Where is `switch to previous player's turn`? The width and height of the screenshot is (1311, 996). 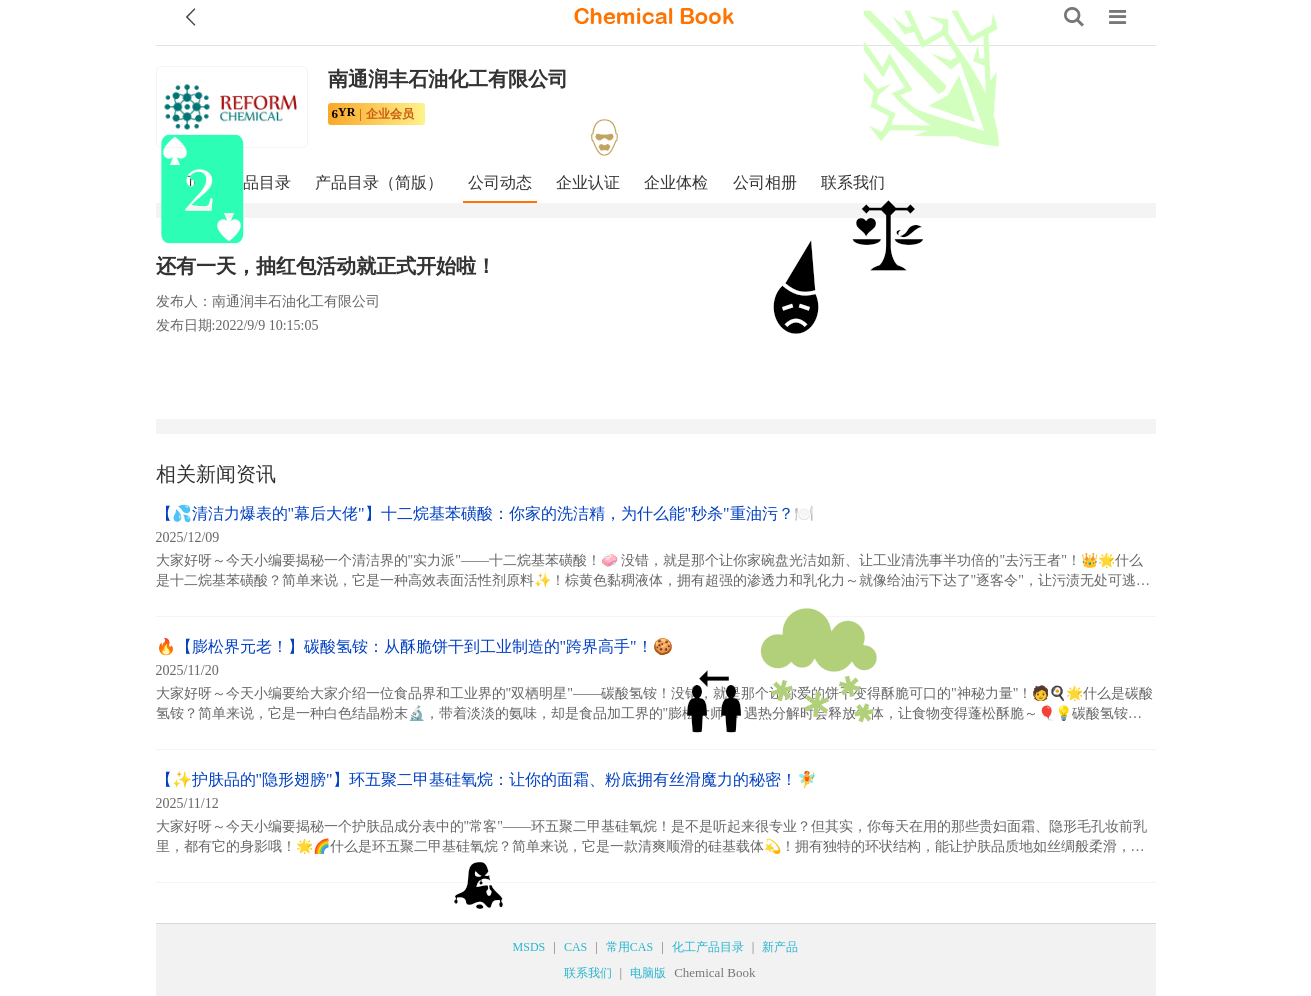
switch to previous player's turn is located at coordinates (714, 702).